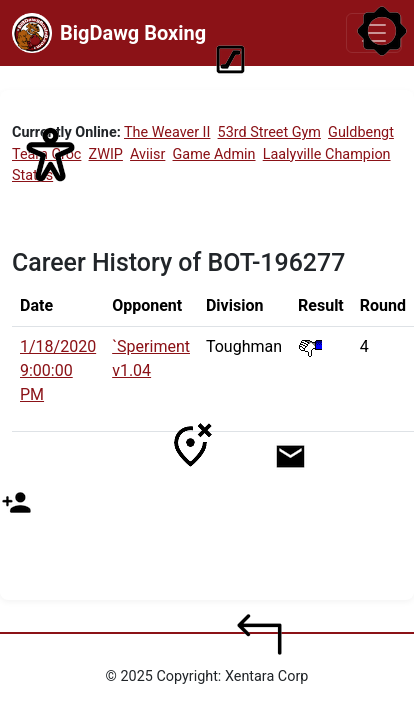 The height and width of the screenshot is (720, 414). What do you see at coordinates (382, 31) in the screenshot?
I see `reduce screen brightness` at bounding box center [382, 31].